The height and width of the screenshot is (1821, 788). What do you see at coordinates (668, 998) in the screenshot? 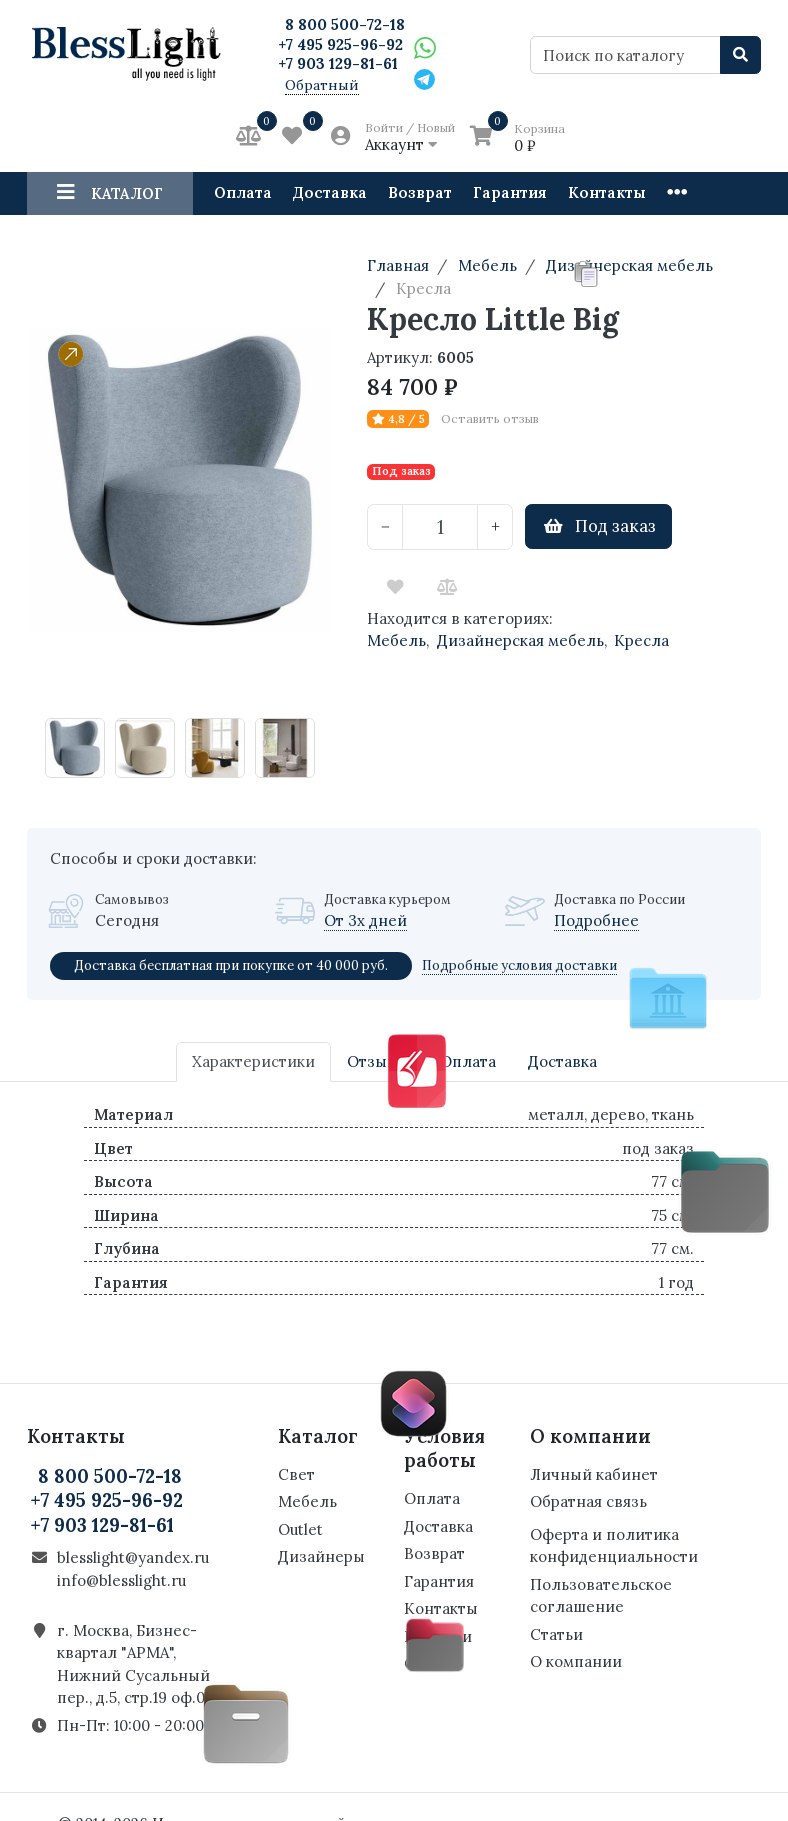
I see `access the system library folder` at bounding box center [668, 998].